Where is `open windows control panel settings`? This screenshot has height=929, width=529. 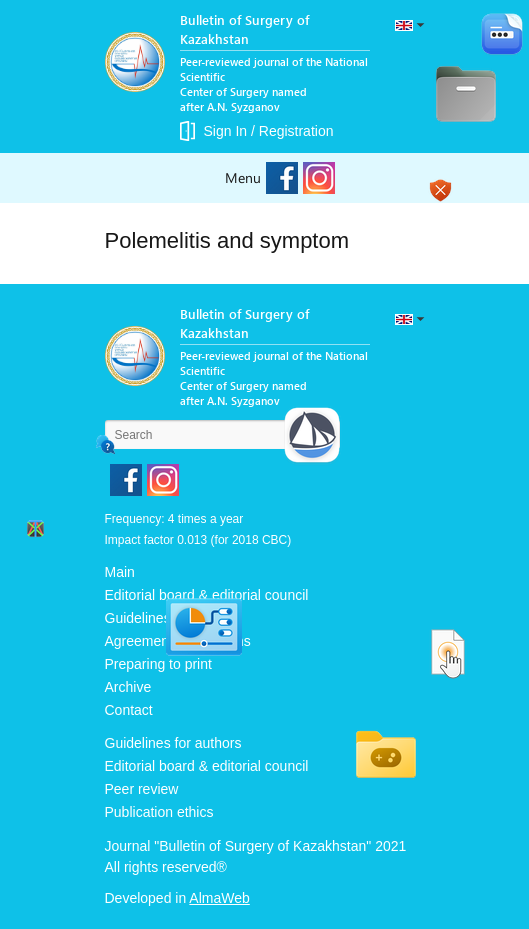 open windows control panel settings is located at coordinates (204, 627).